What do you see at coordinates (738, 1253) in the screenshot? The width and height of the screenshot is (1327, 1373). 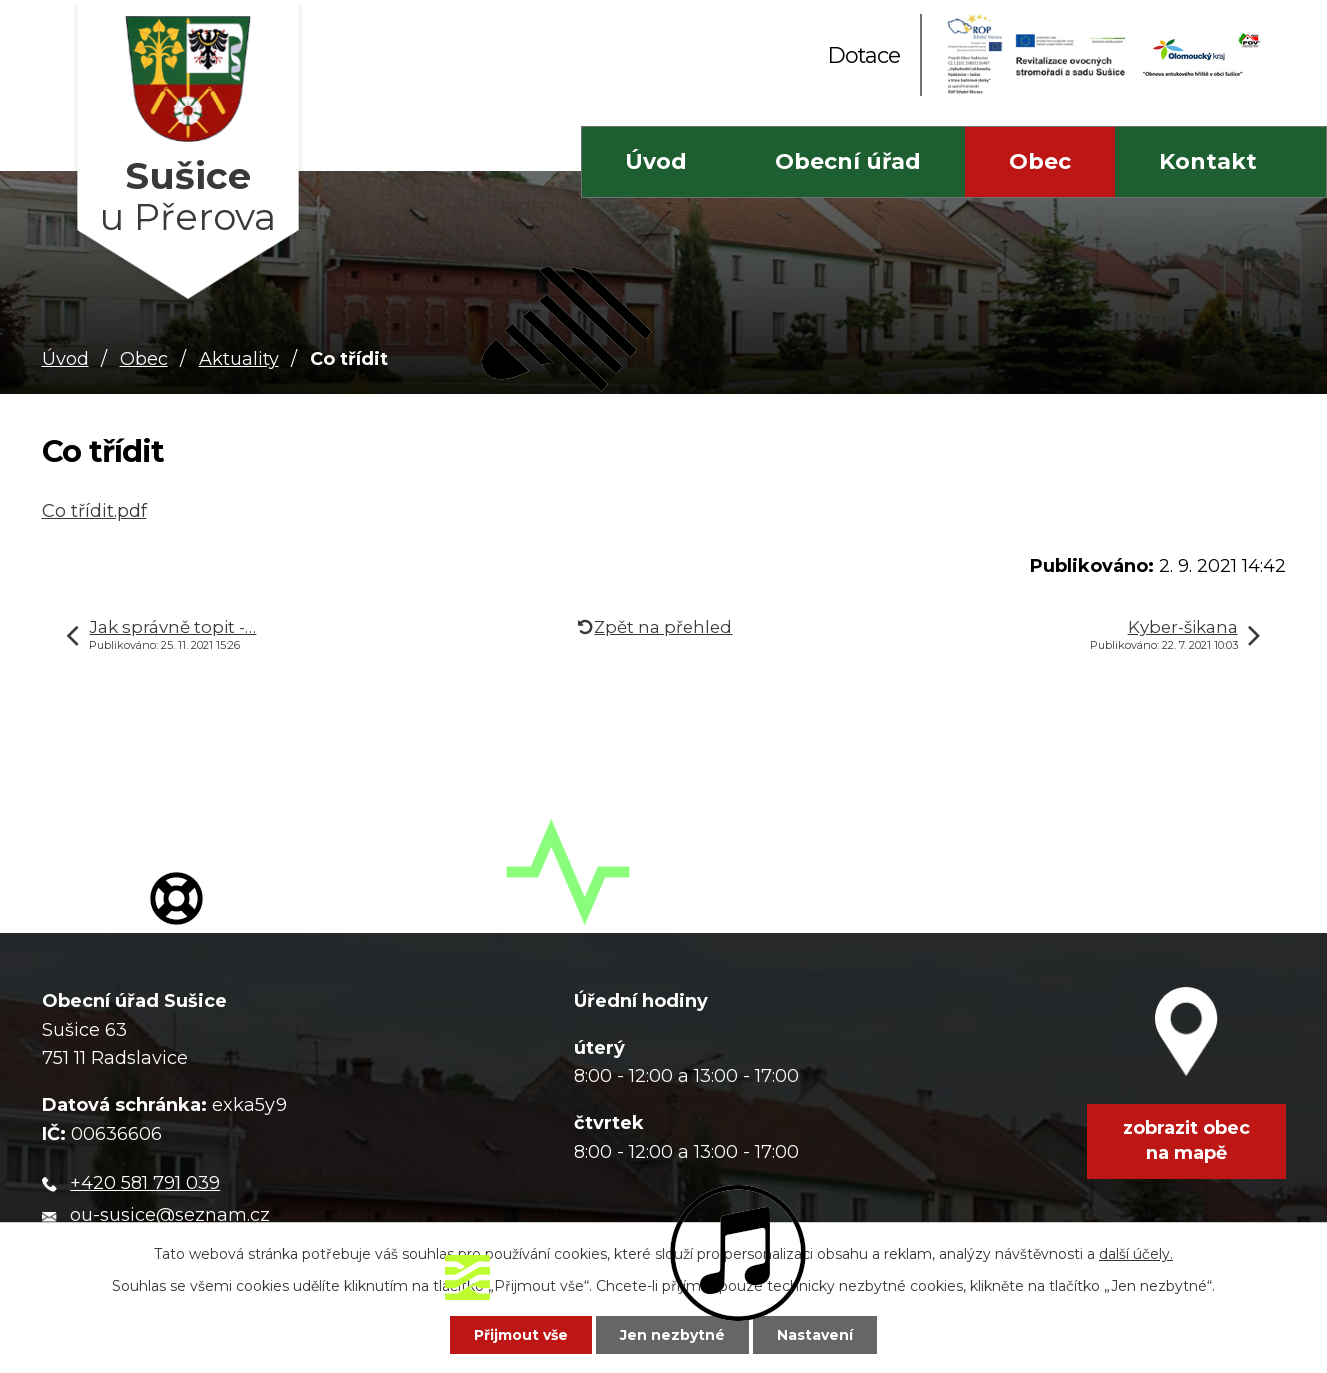 I see `open itunes application` at bounding box center [738, 1253].